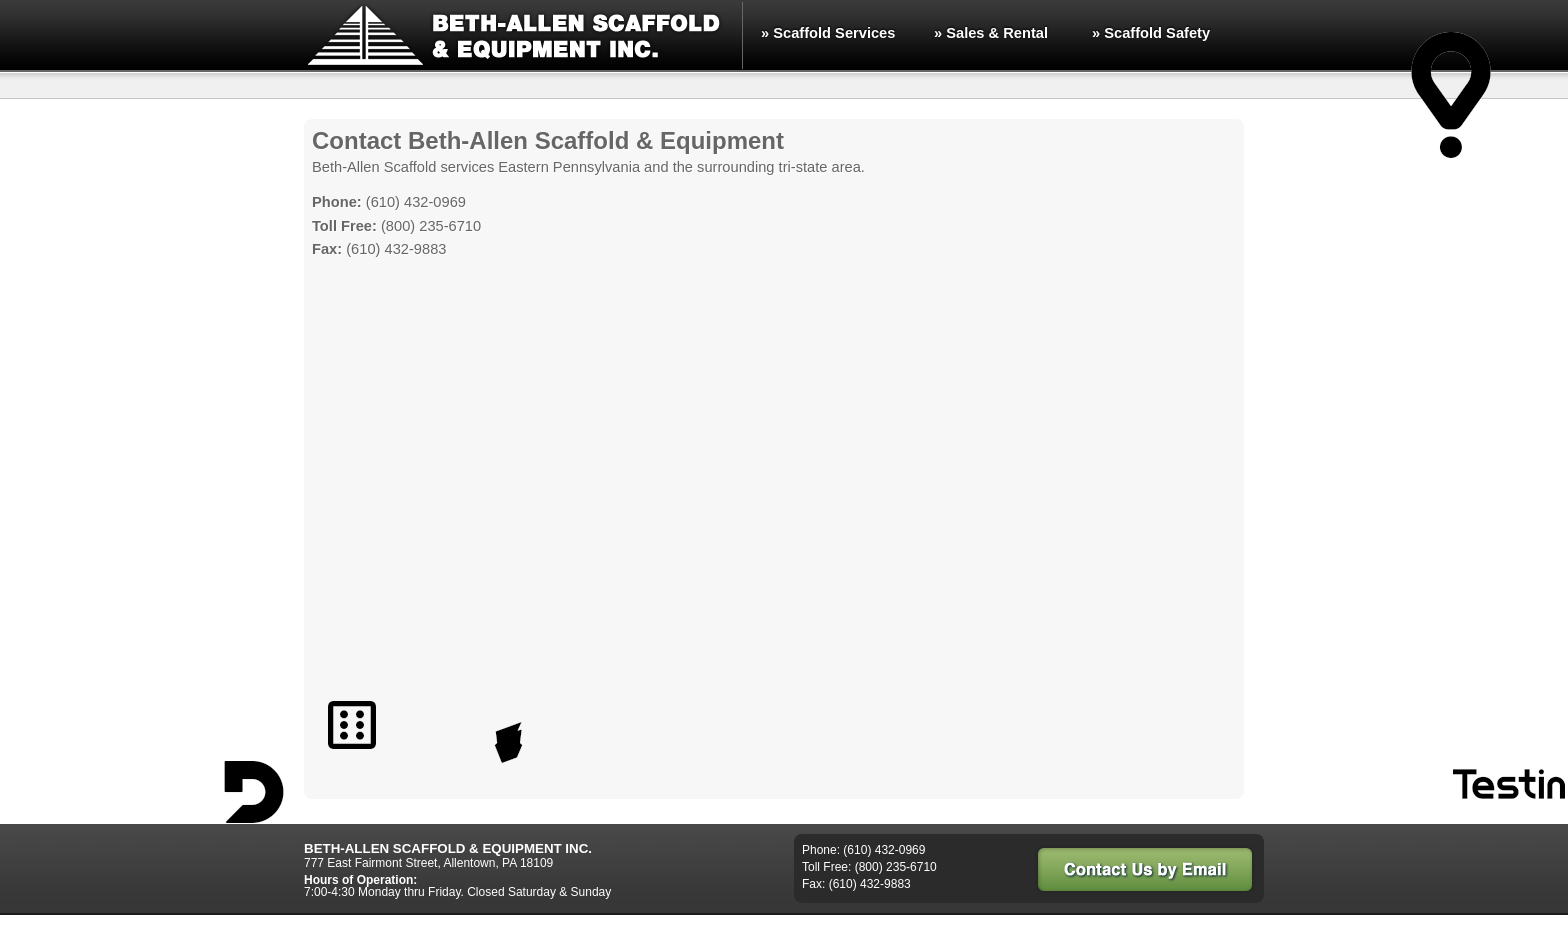  Describe the element at coordinates (254, 792) in the screenshot. I see `deepgram logo` at that location.